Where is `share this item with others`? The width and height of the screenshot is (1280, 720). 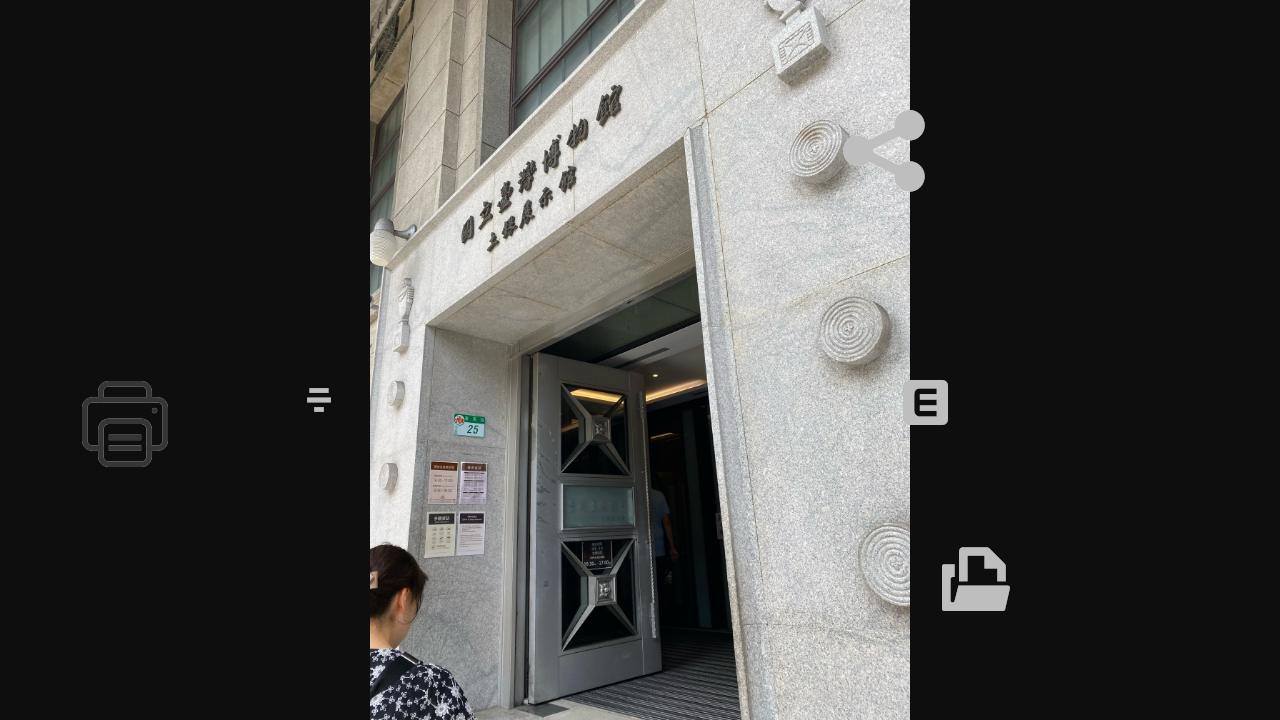 share this item with others is located at coordinates (884, 151).